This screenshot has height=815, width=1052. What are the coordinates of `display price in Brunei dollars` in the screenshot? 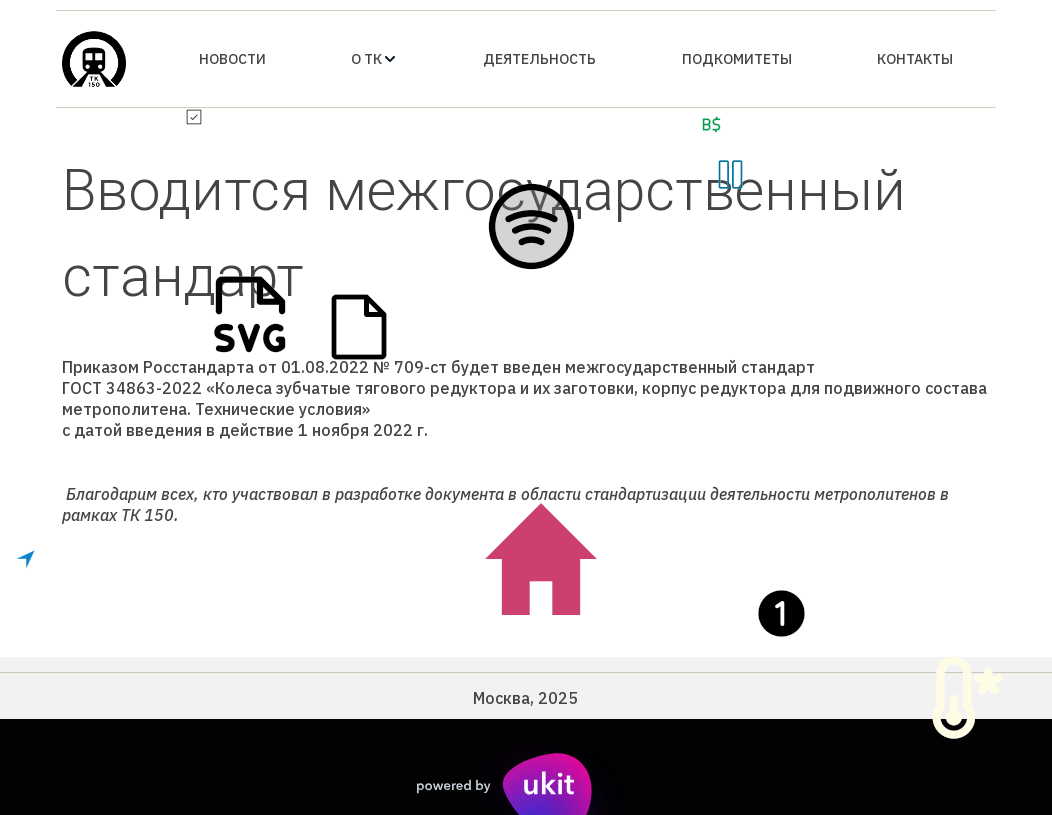 It's located at (711, 124).